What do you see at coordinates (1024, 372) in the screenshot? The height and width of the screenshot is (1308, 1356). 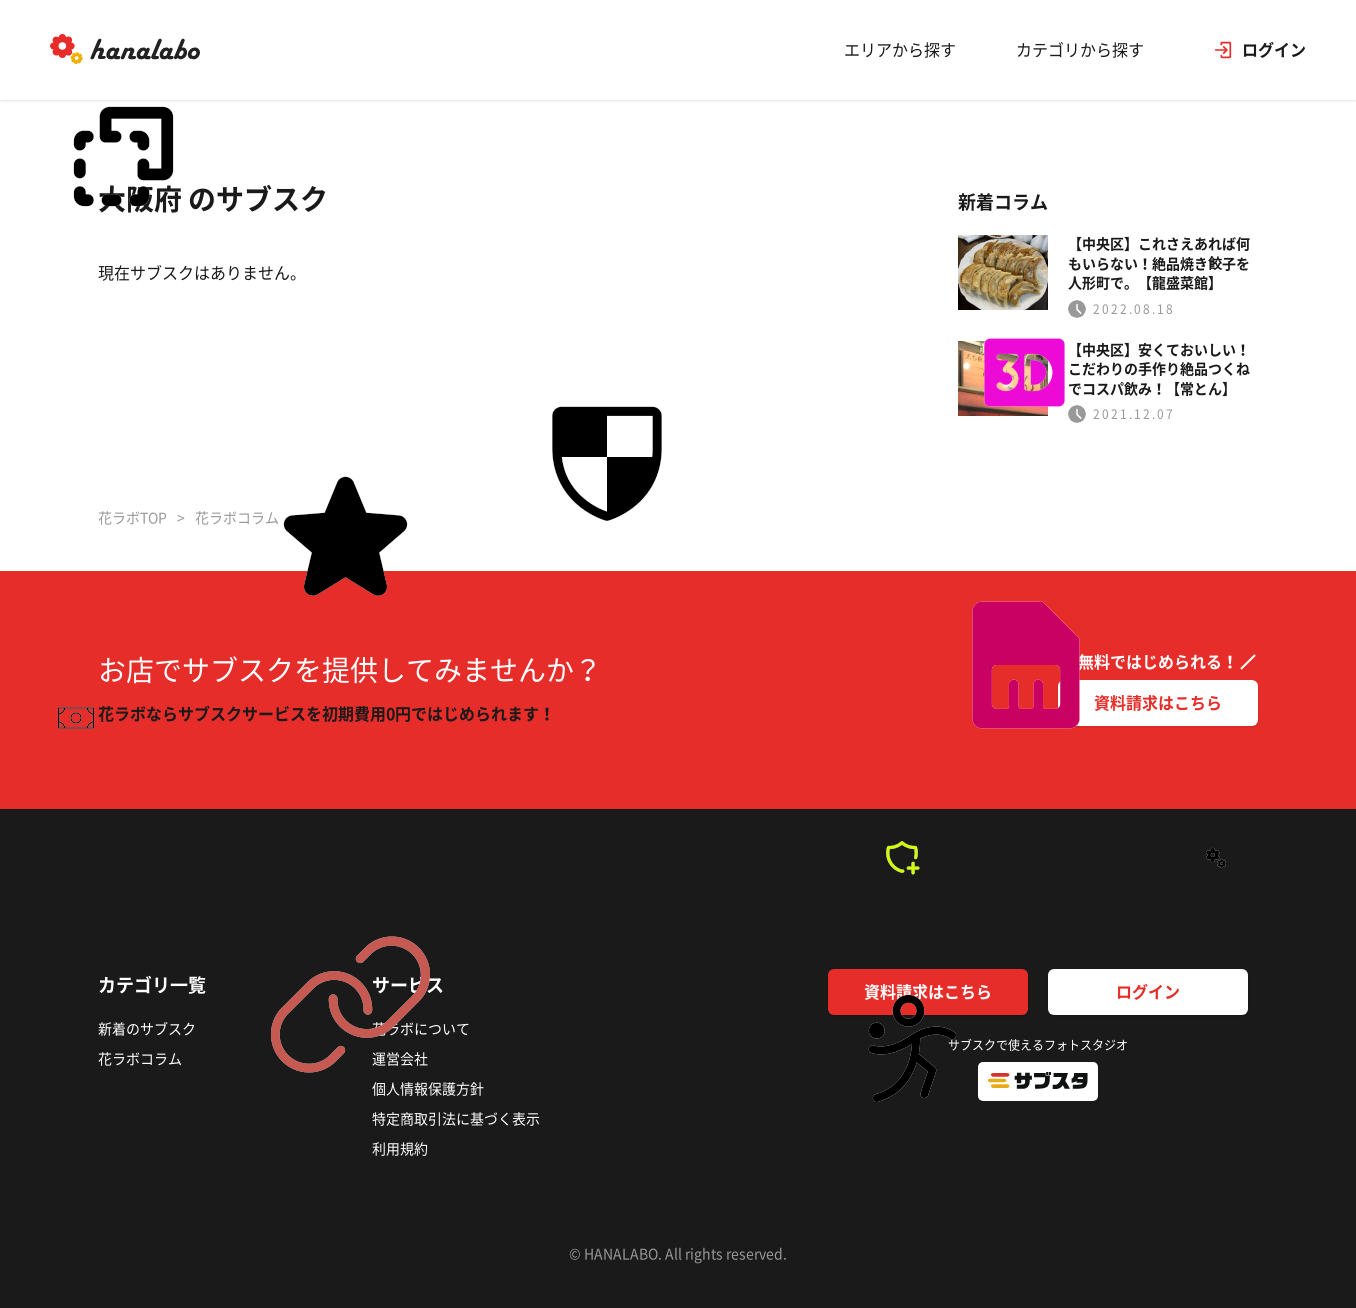 I see `switch to 3D view mode` at bounding box center [1024, 372].